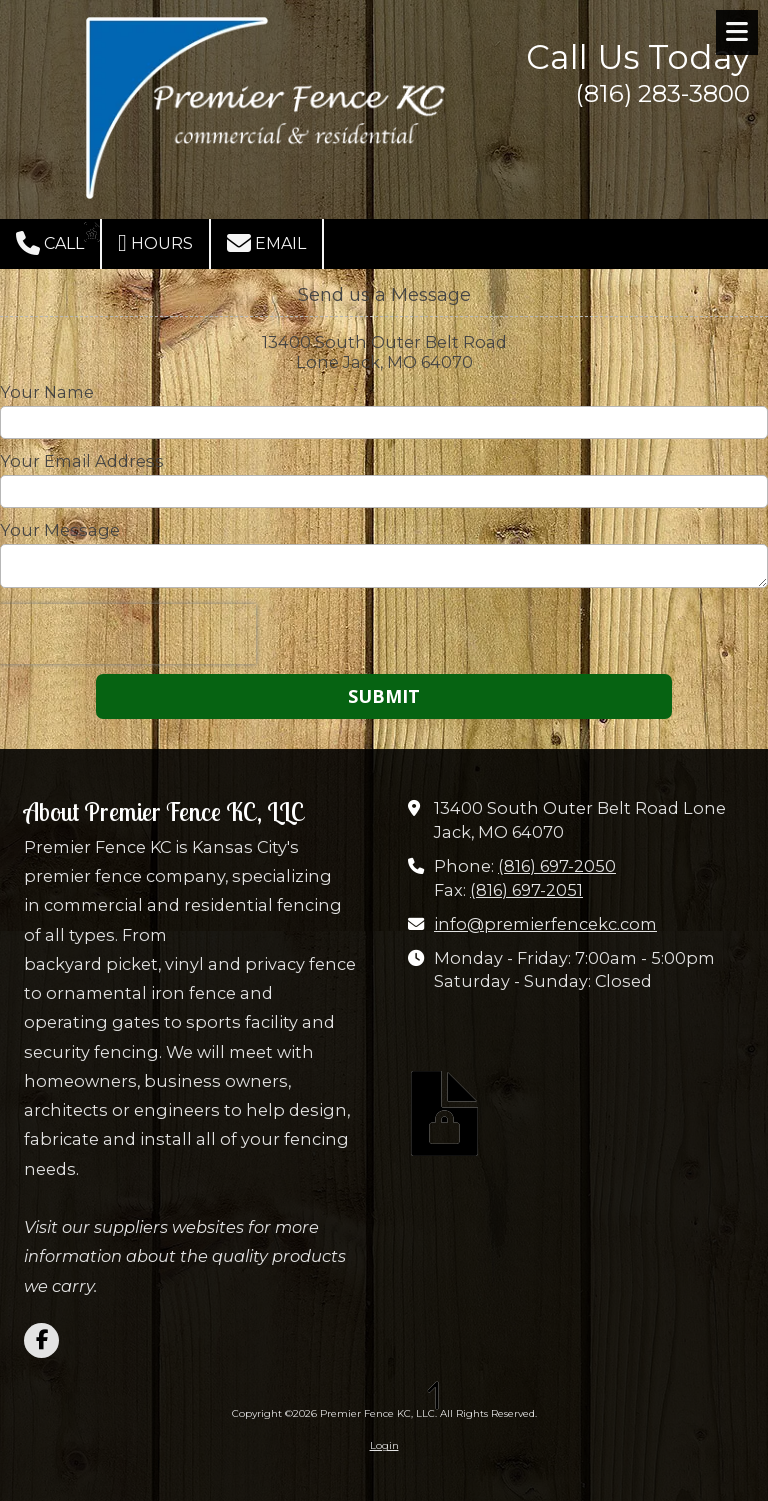 Image resolution: width=768 pixels, height=1501 pixels. I want to click on mark a file as favorite, so click(92, 232).